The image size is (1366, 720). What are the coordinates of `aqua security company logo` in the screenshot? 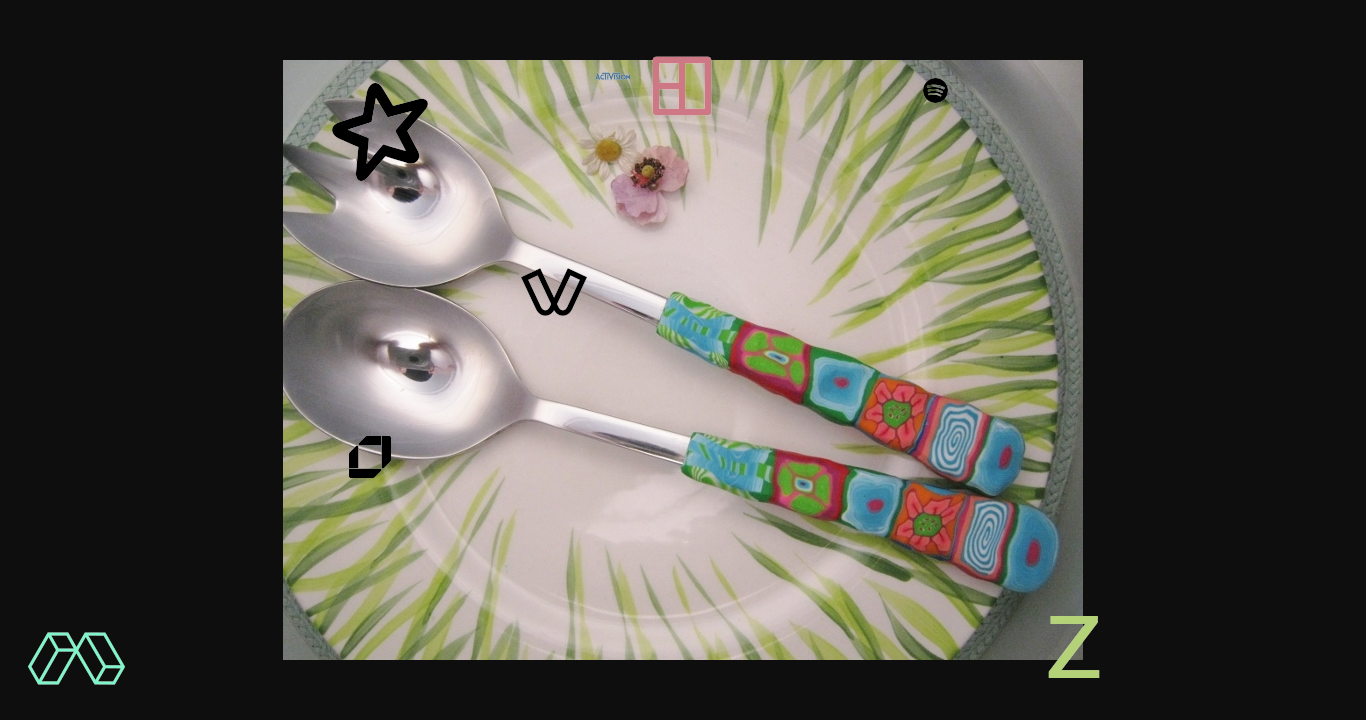 It's located at (370, 457).